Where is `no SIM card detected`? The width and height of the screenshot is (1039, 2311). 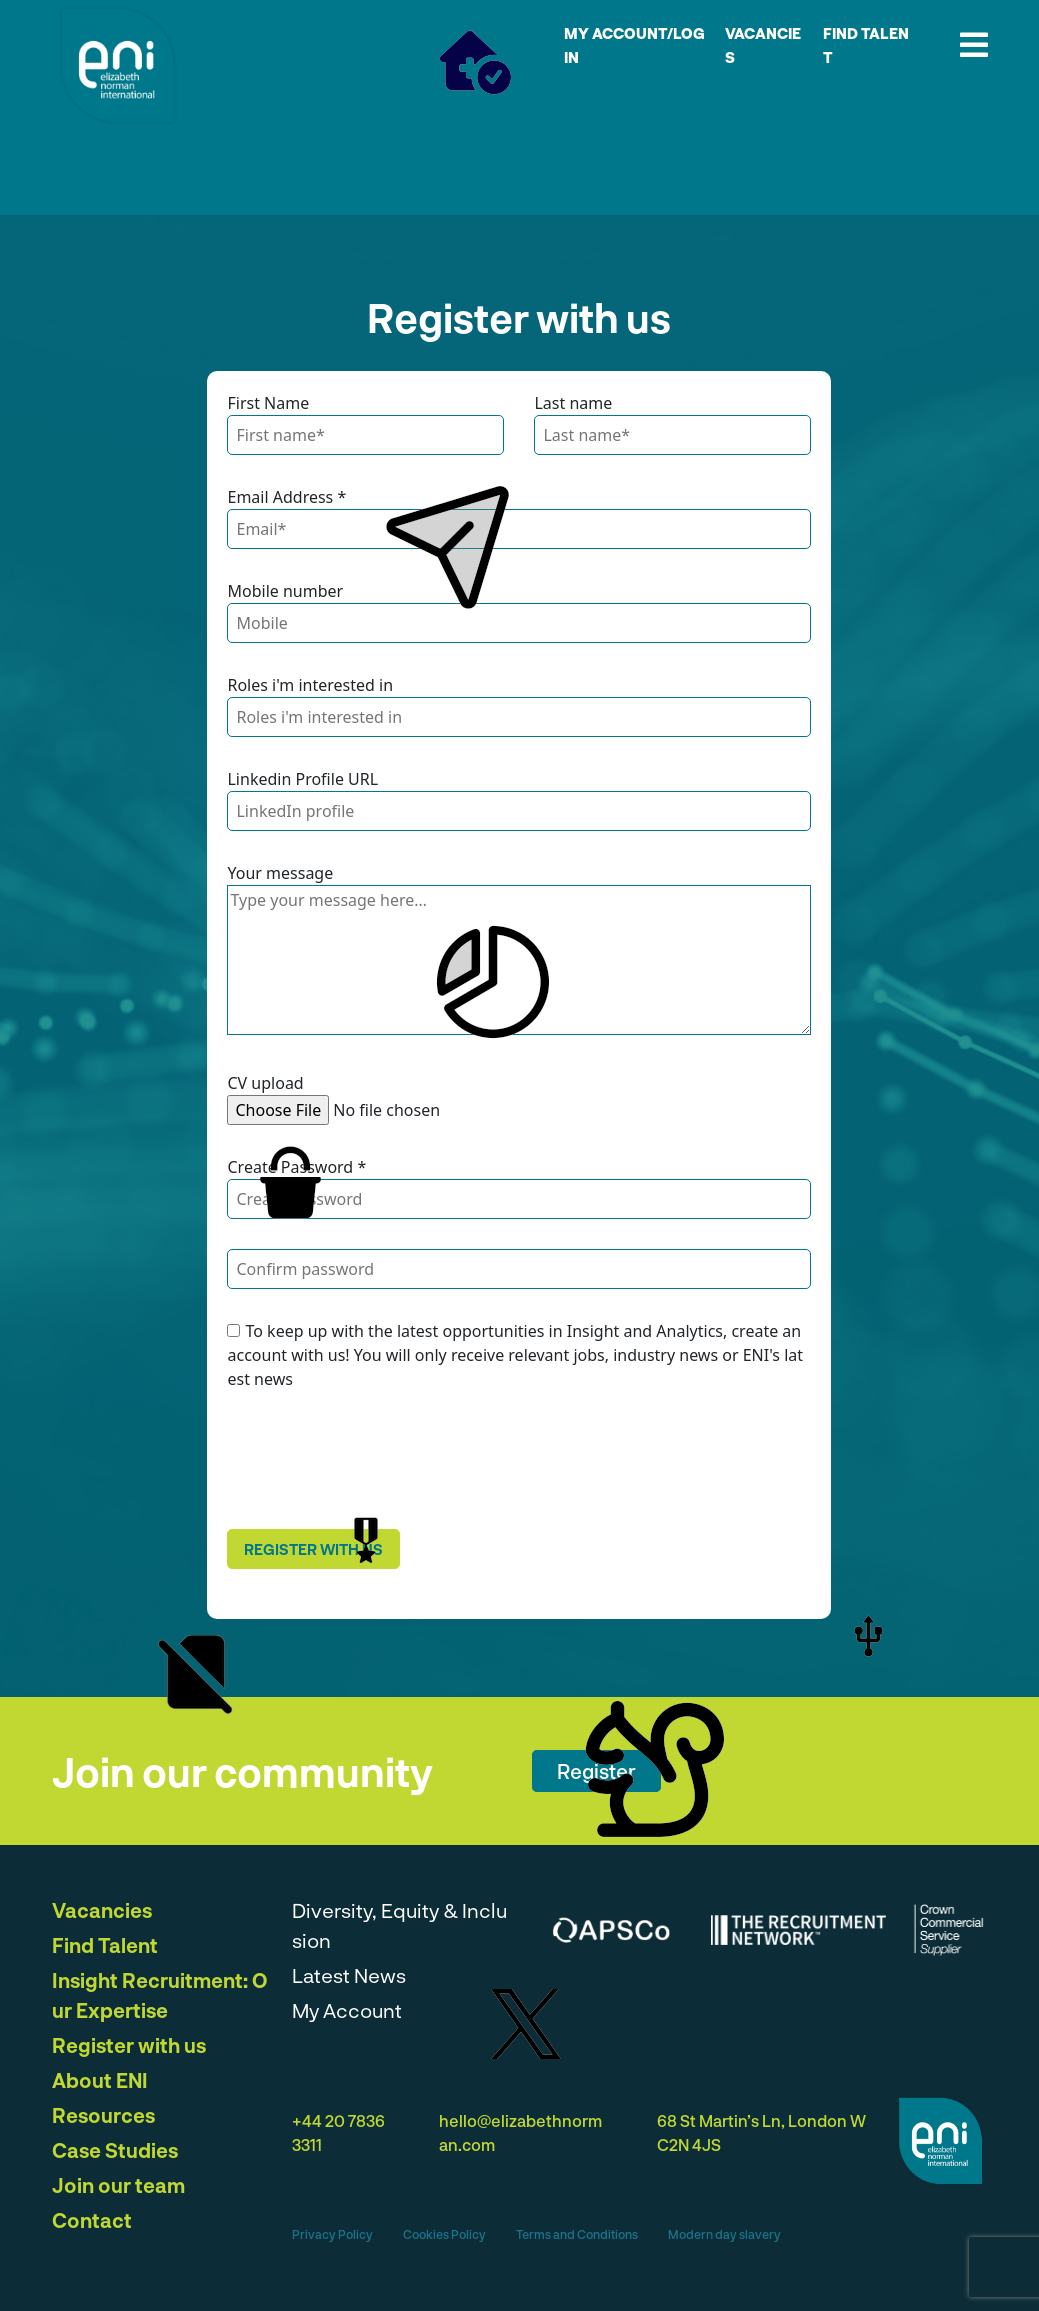
no SIM card detected is located at coordinates (196, 1672).